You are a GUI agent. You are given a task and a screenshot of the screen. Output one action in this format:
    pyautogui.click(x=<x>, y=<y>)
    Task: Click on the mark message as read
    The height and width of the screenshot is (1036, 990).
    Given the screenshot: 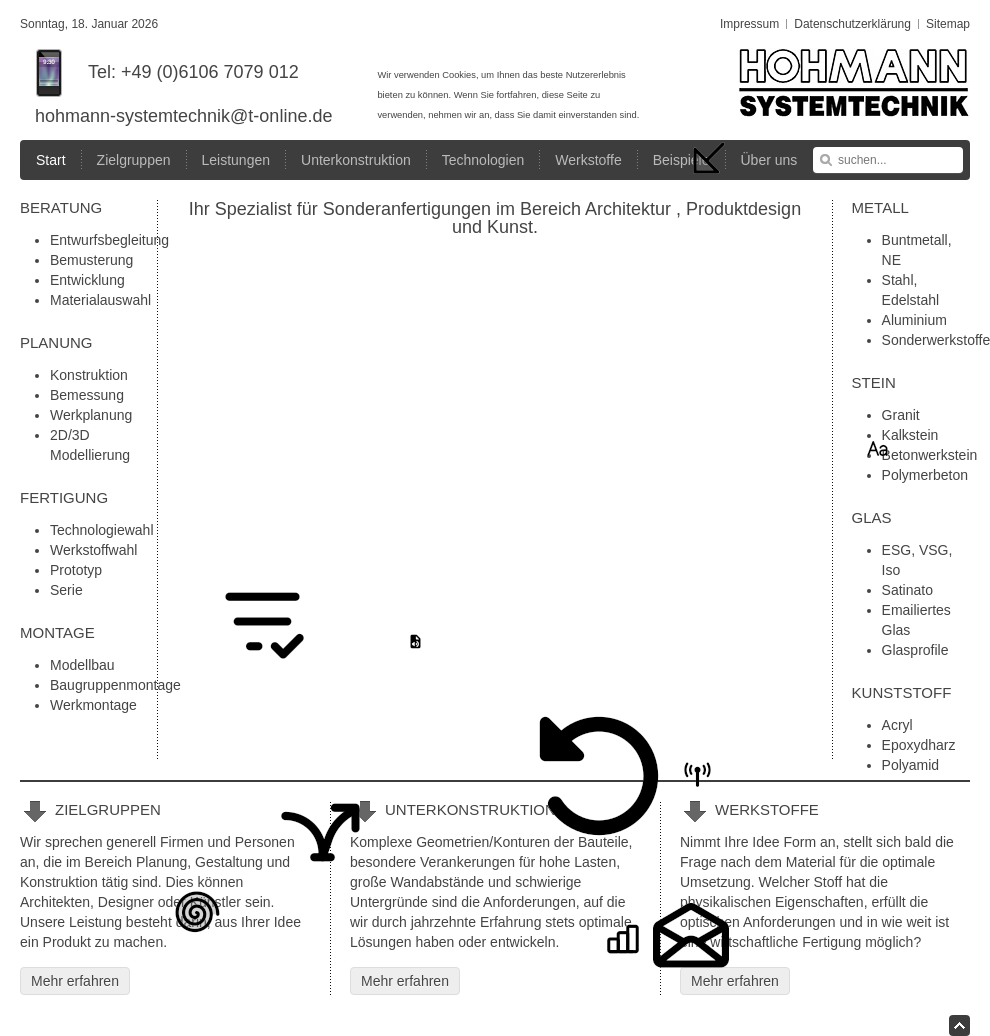 What is the action you would take?
    pyautogui.click(x=691, y=939)
    